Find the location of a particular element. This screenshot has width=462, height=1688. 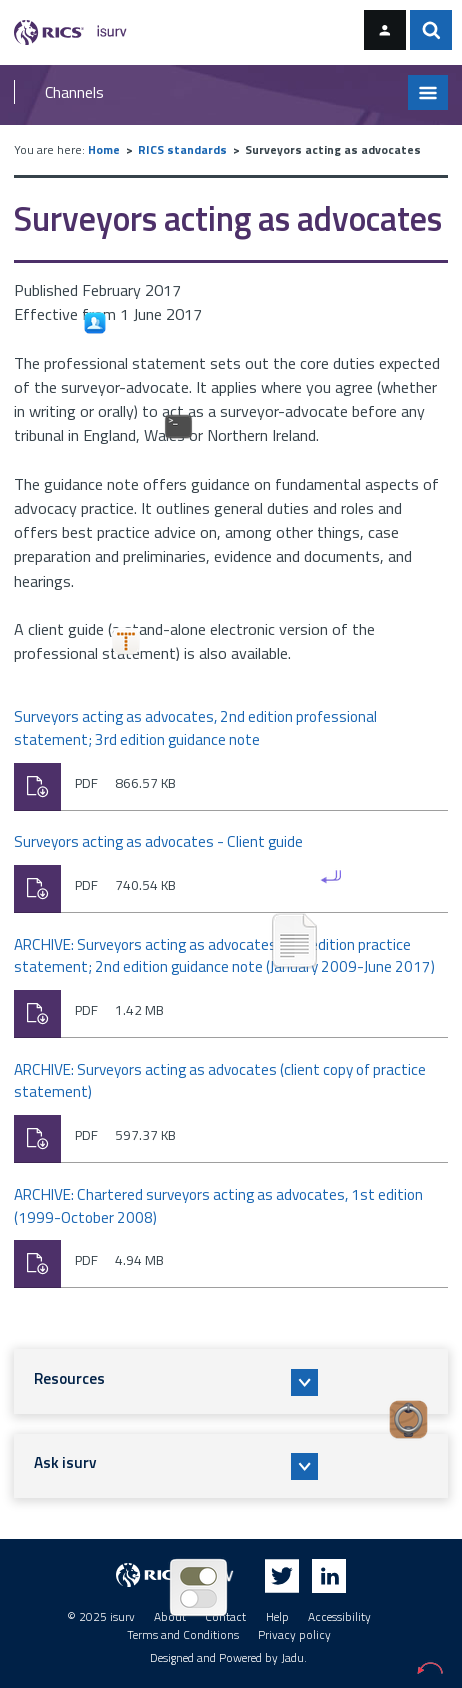

undo the last action is located at coordinates (430, 1668).